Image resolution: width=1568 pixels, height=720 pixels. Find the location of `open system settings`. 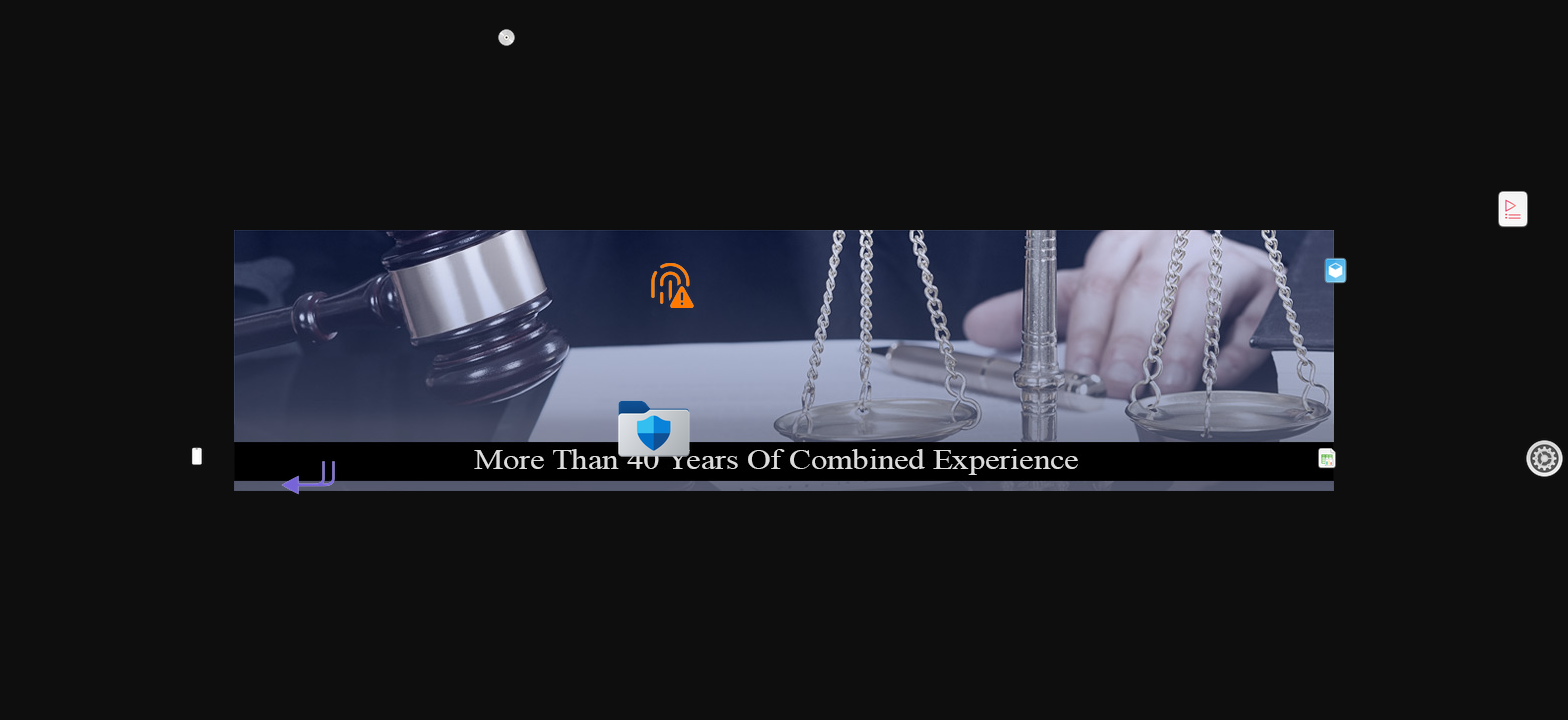

open system settings is located at coordinates (1544, 458).